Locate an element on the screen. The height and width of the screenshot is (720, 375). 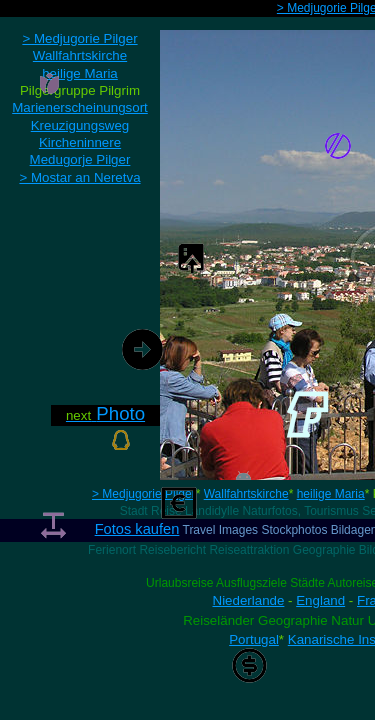
open QQ messenger app is located at coordinates (121, 440).